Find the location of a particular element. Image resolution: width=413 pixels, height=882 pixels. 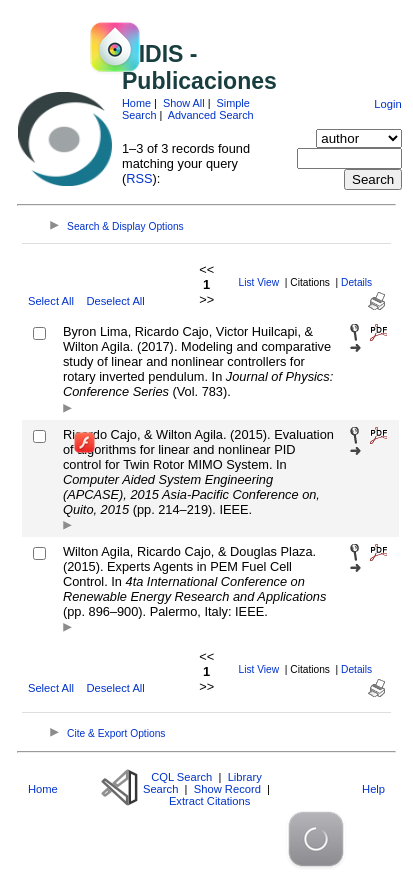

access startup screen or boot settings is located at coordinates (316, 840).